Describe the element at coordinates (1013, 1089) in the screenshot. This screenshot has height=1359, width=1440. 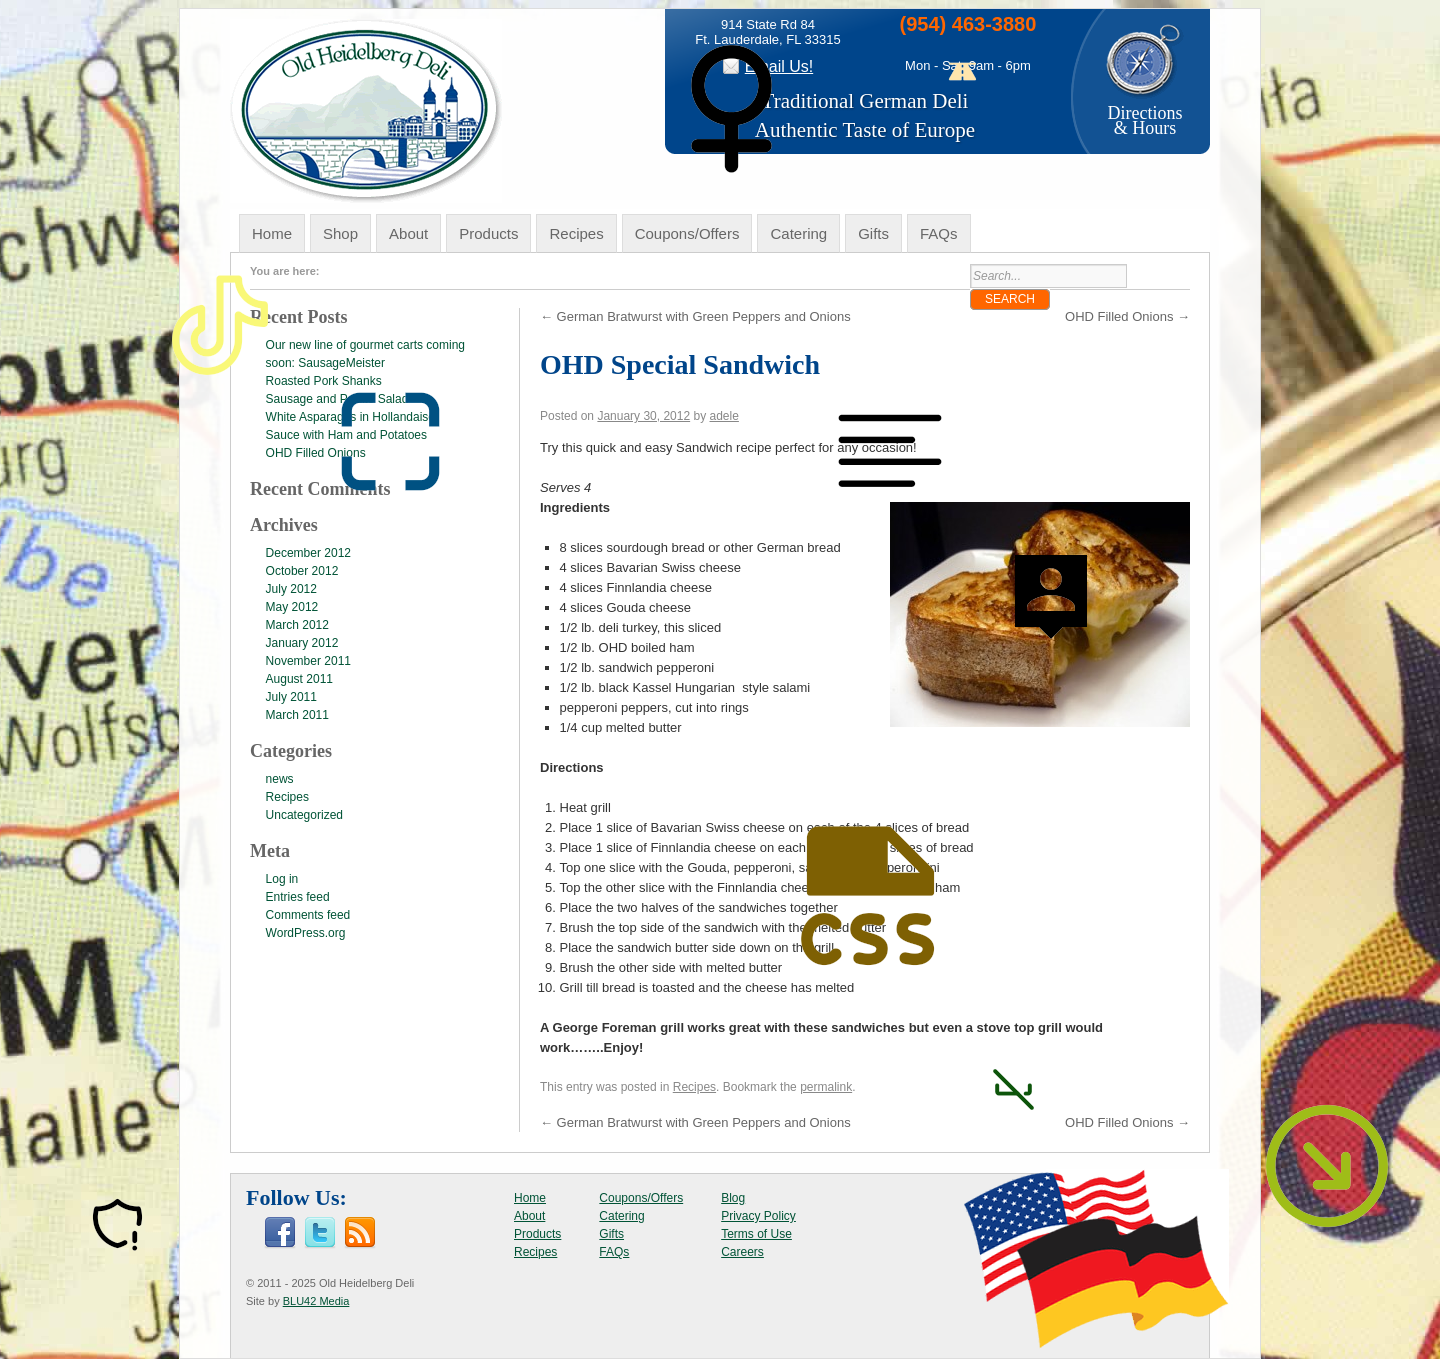
I see `disable spacebar or space key input` at that location.